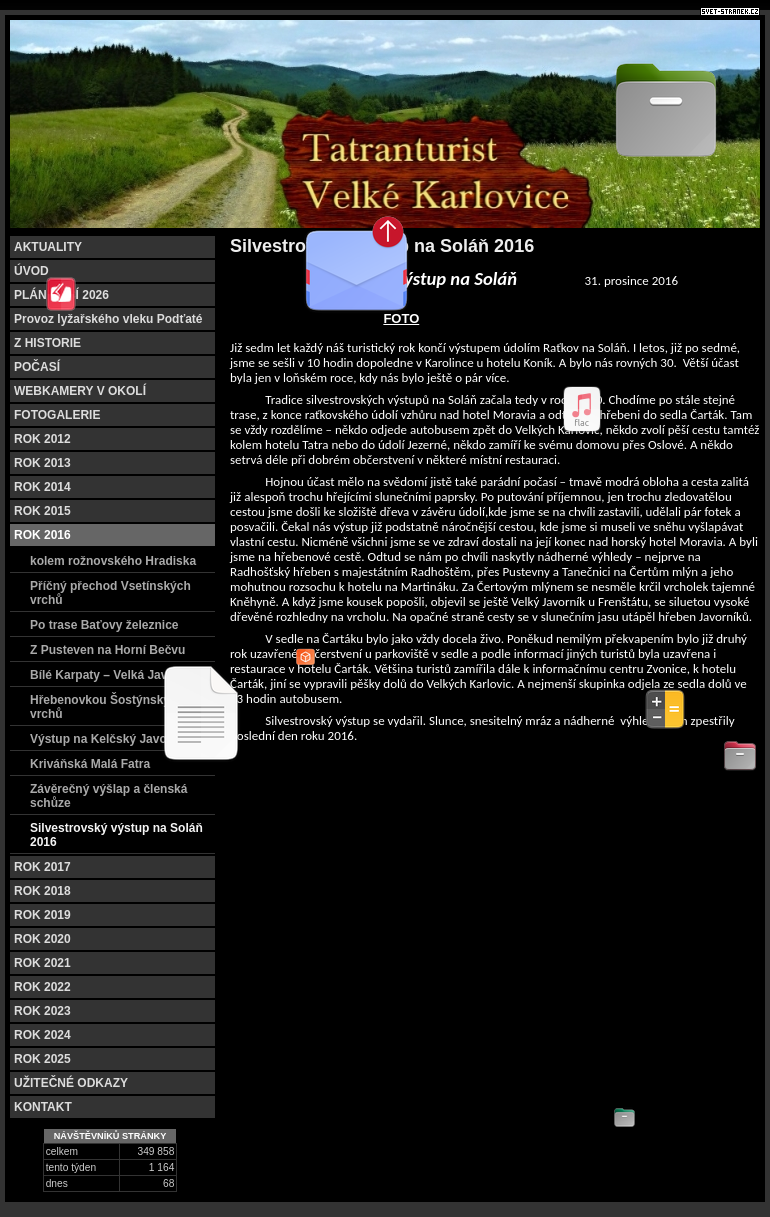 The width and height of the screenshot is (770, 1217). What do you see at coordinates (305, 656) in the screenshot?
I see `open a 3D model file` at bounding box center [305, 656].